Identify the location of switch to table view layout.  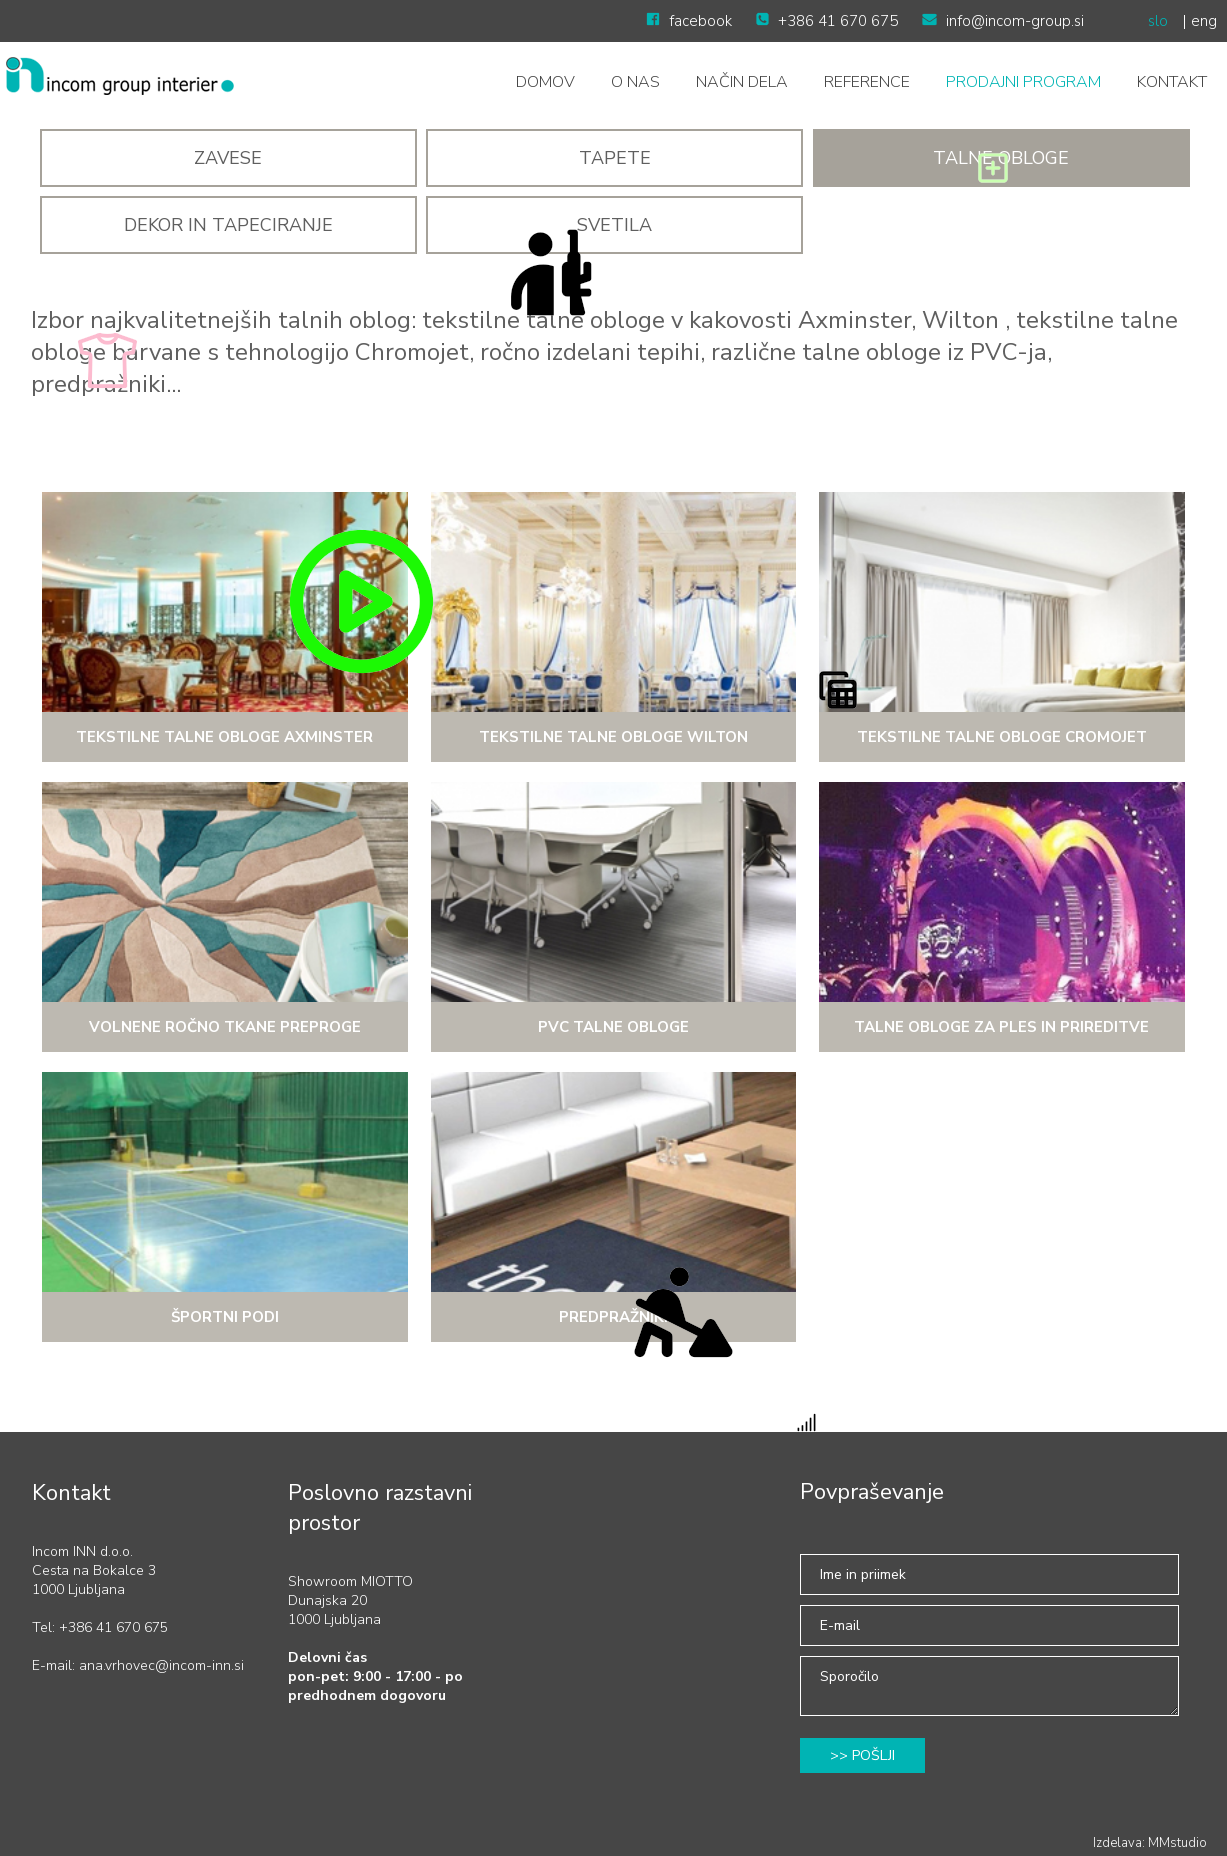
(838, 690).